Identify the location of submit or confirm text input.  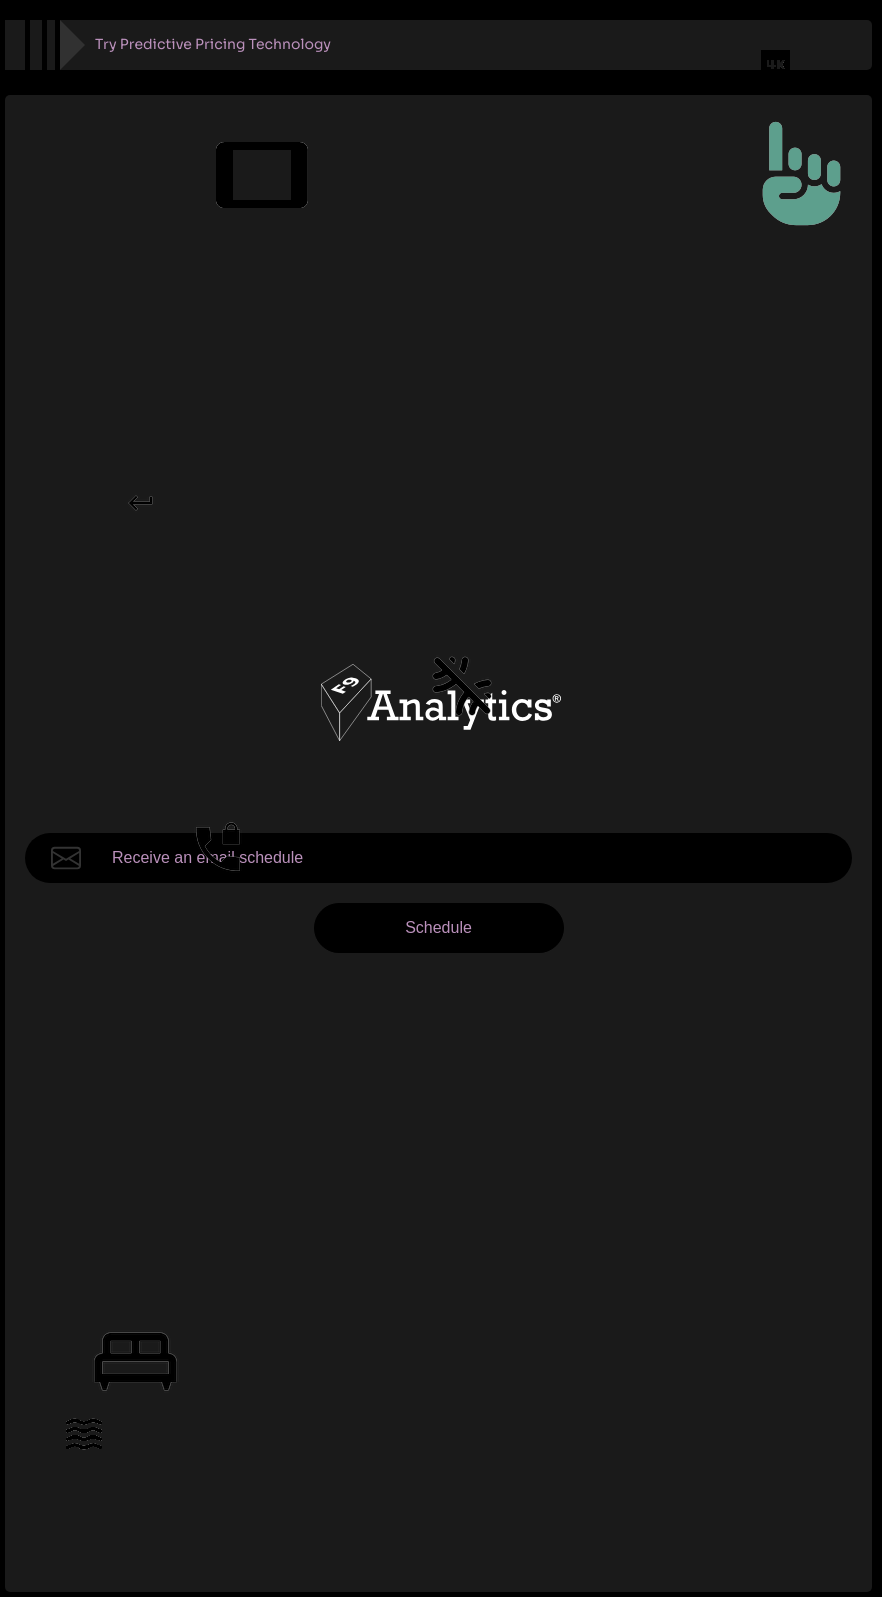
(141, 503).